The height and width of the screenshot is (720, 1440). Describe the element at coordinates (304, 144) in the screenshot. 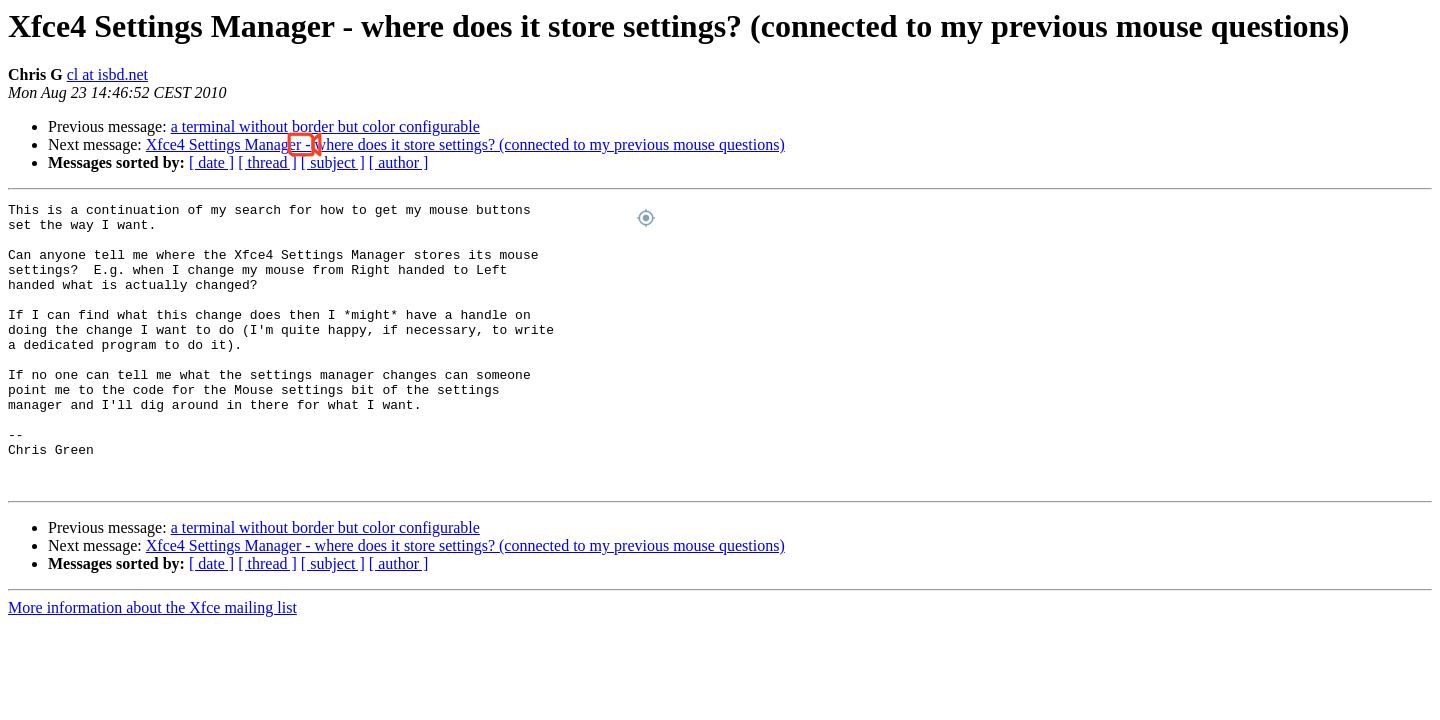

I see `start or join a Zoom meeting` at that location.